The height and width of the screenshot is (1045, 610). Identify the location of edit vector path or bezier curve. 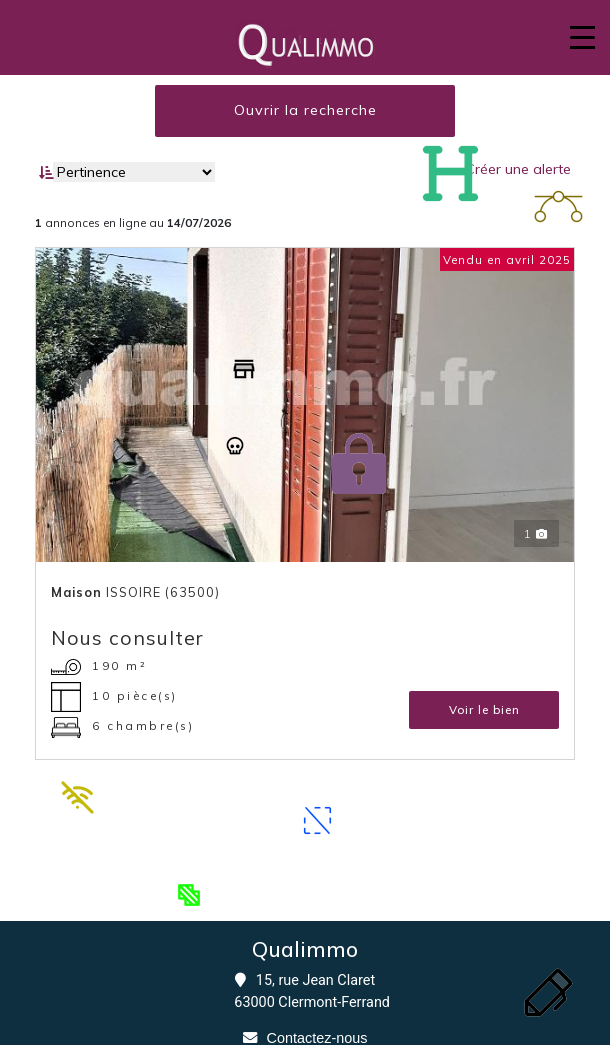
(558, 206).